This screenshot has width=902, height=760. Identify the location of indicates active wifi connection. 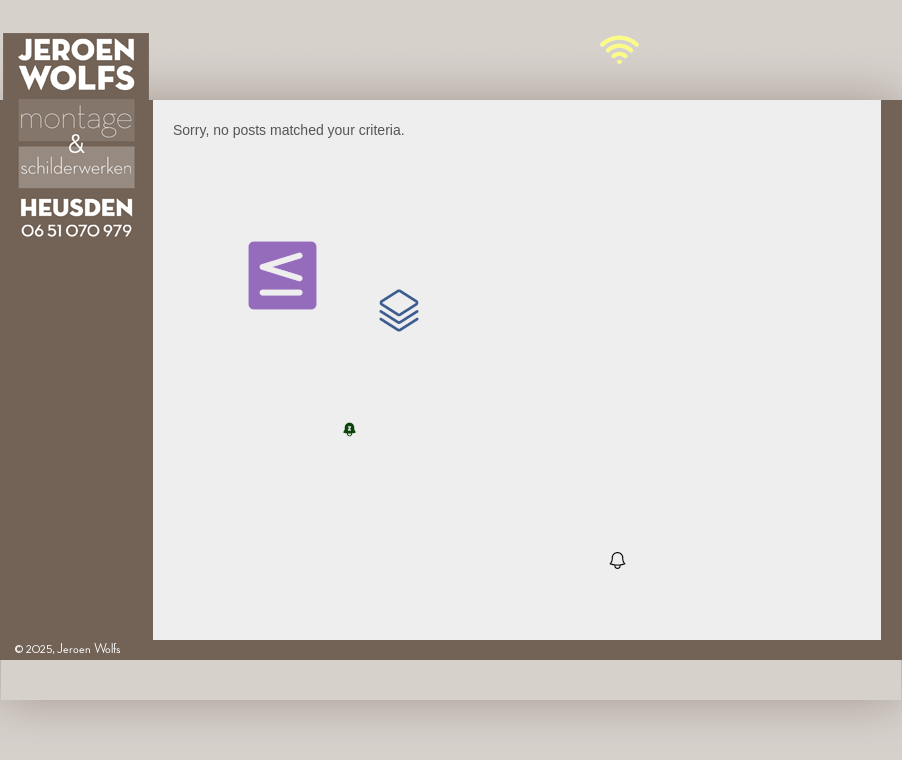
(619, 50).